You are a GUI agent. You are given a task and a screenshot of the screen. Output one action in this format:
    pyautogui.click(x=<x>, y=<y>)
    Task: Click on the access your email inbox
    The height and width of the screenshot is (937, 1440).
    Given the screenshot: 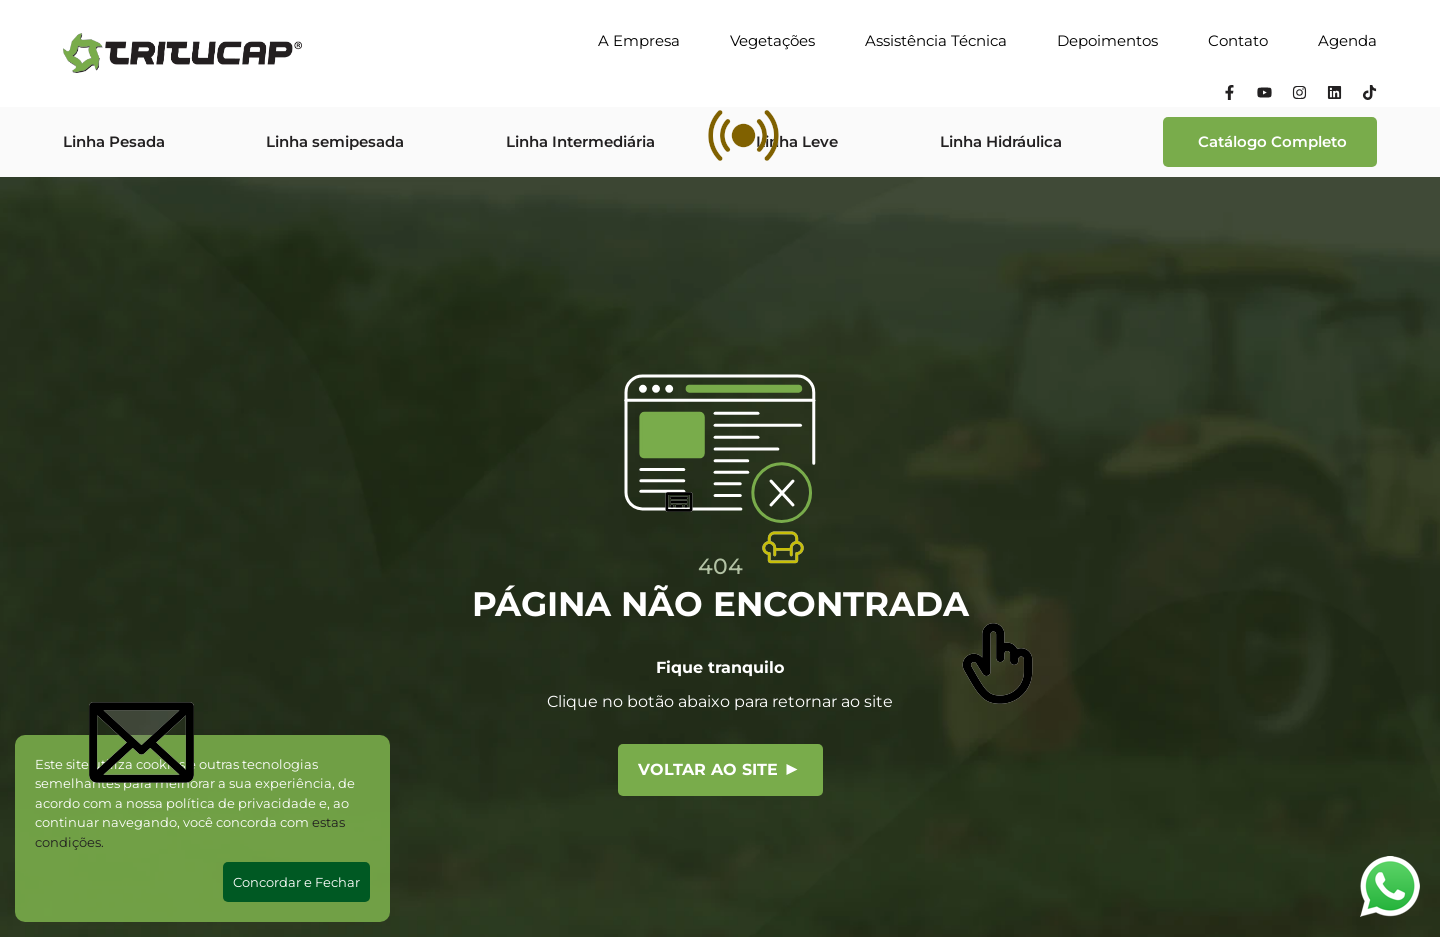 What is the action you would take?
    pyautogui.click(x=141, y=742)
    